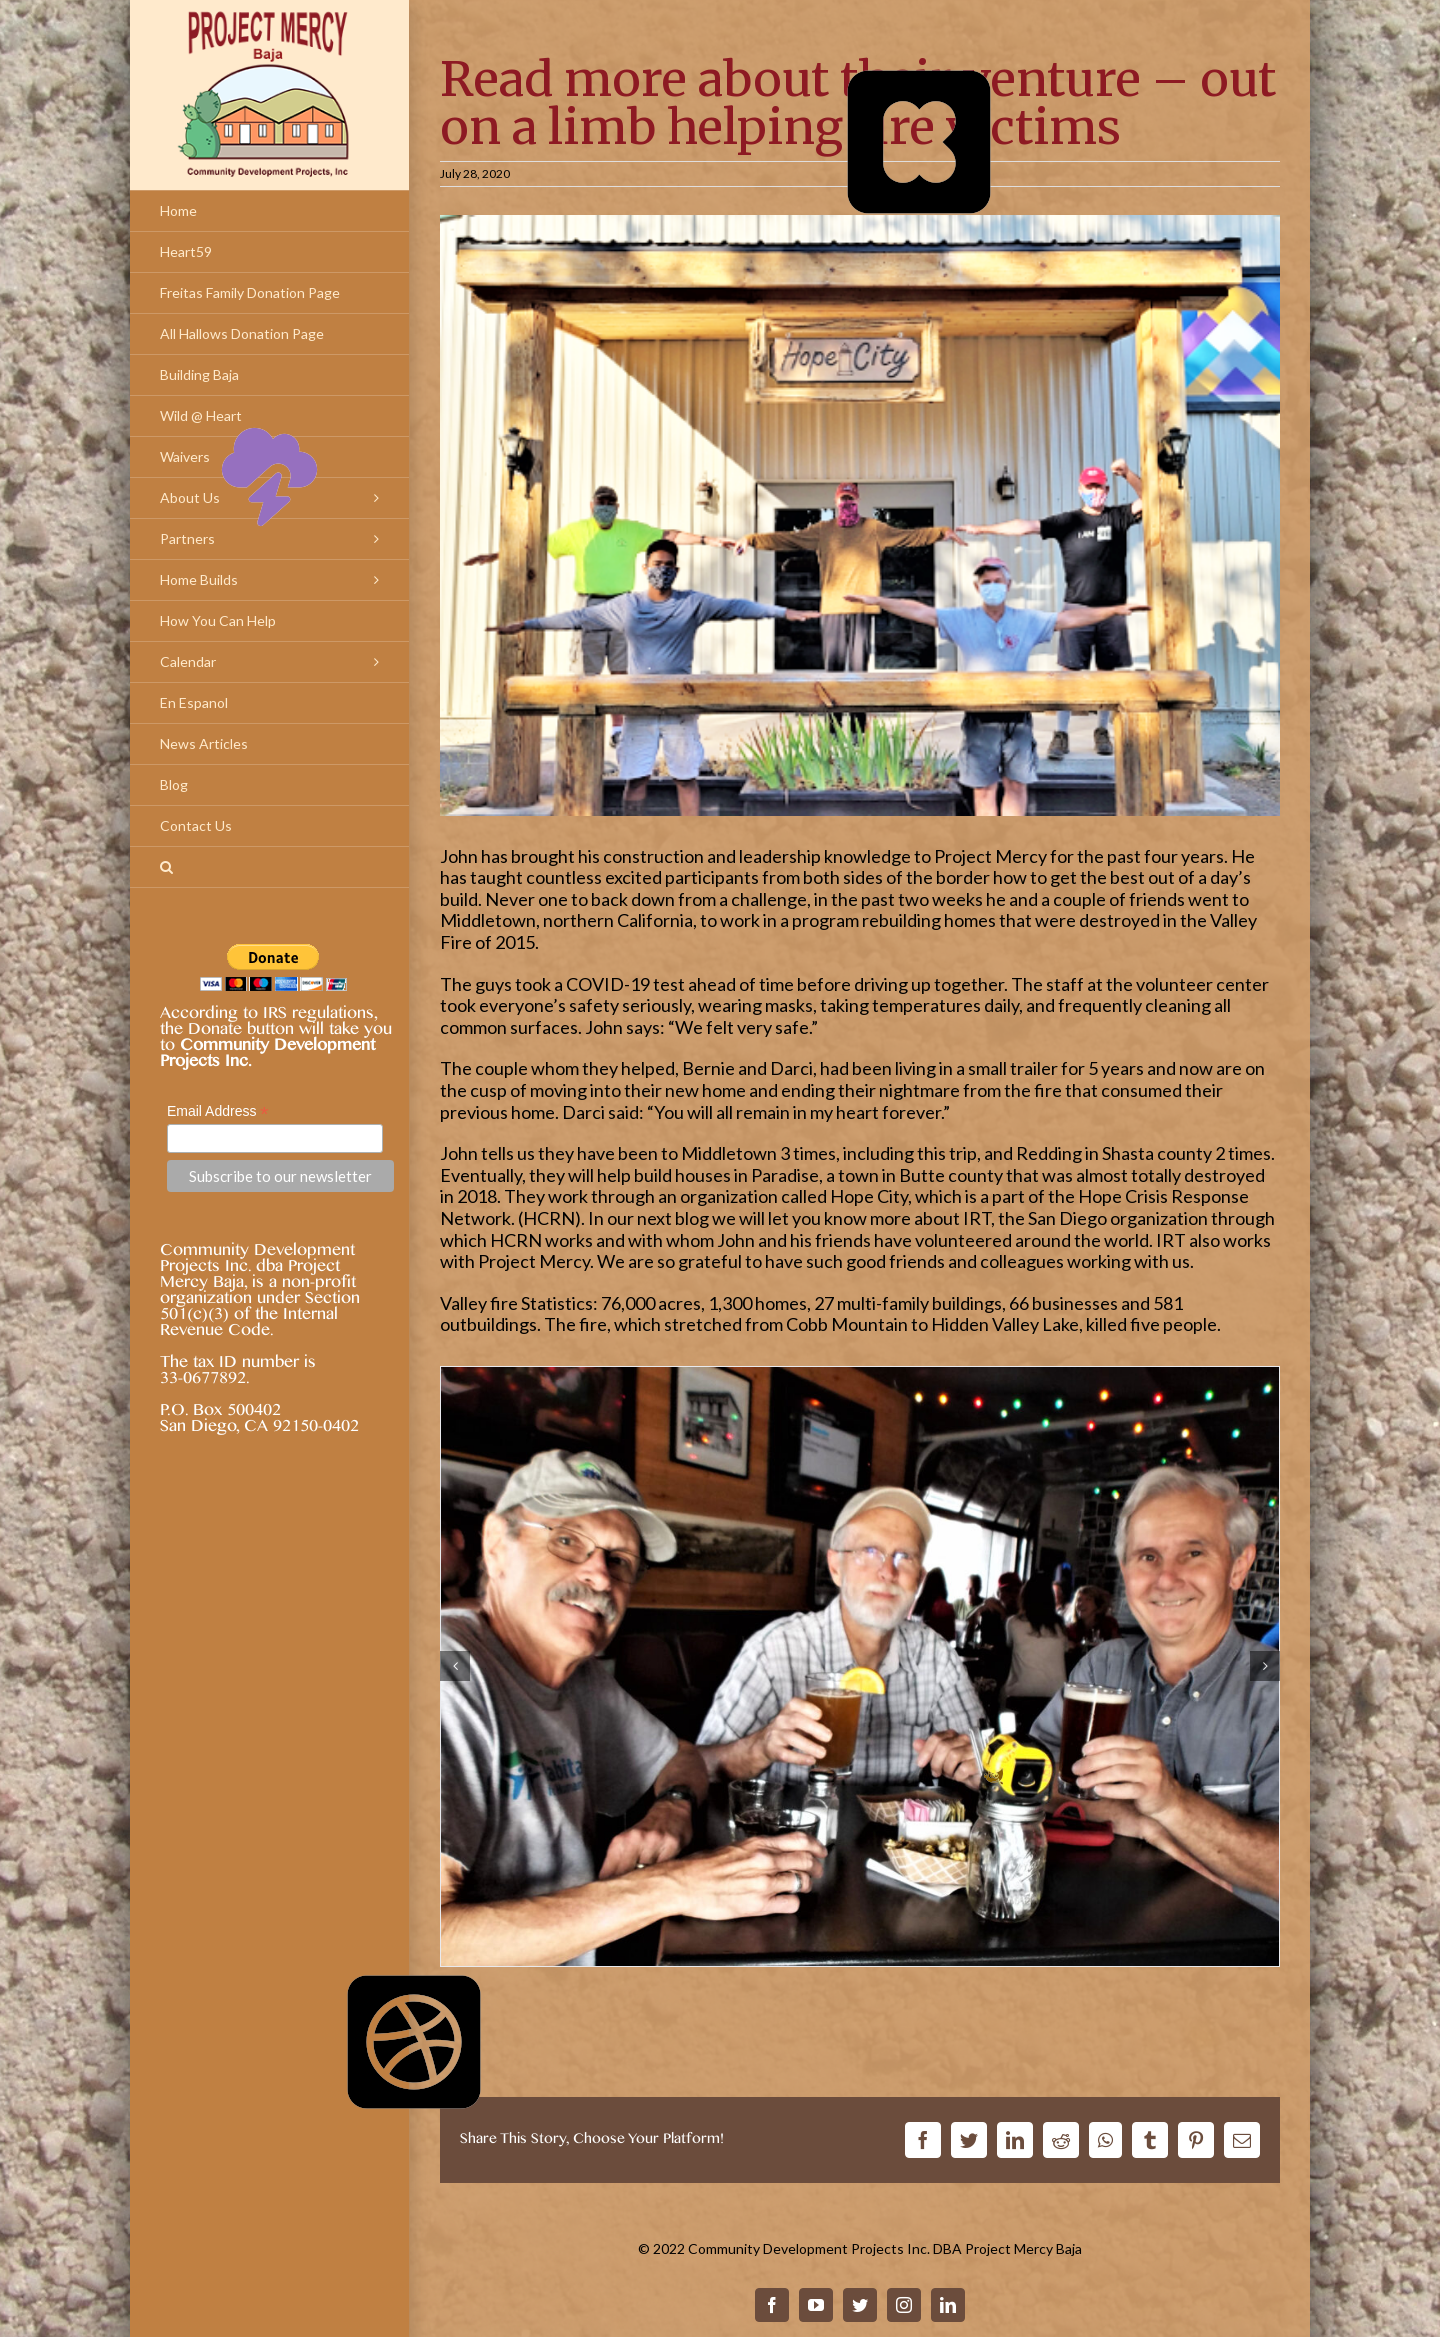 The image size is (1440, 2337). I want to click on indicates thunderstorm weather conditions, so click(269, 475).